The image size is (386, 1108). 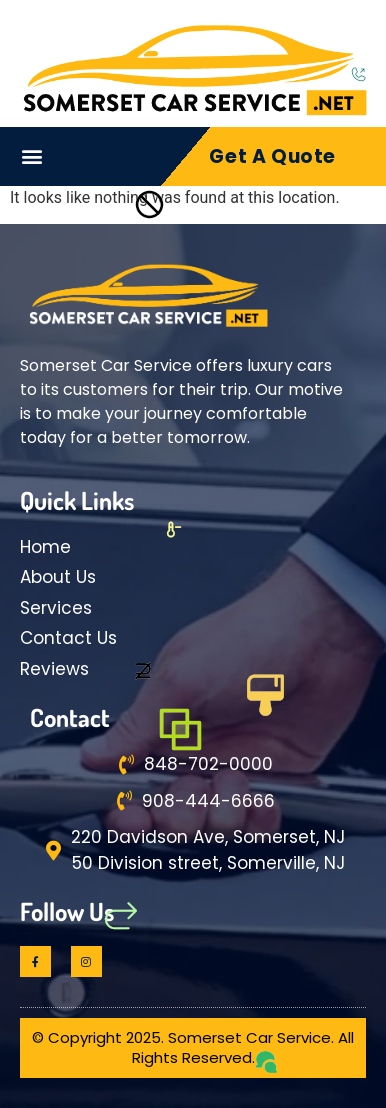 I want to click on merge or intersect selected layers, so click(x=180, y=729).